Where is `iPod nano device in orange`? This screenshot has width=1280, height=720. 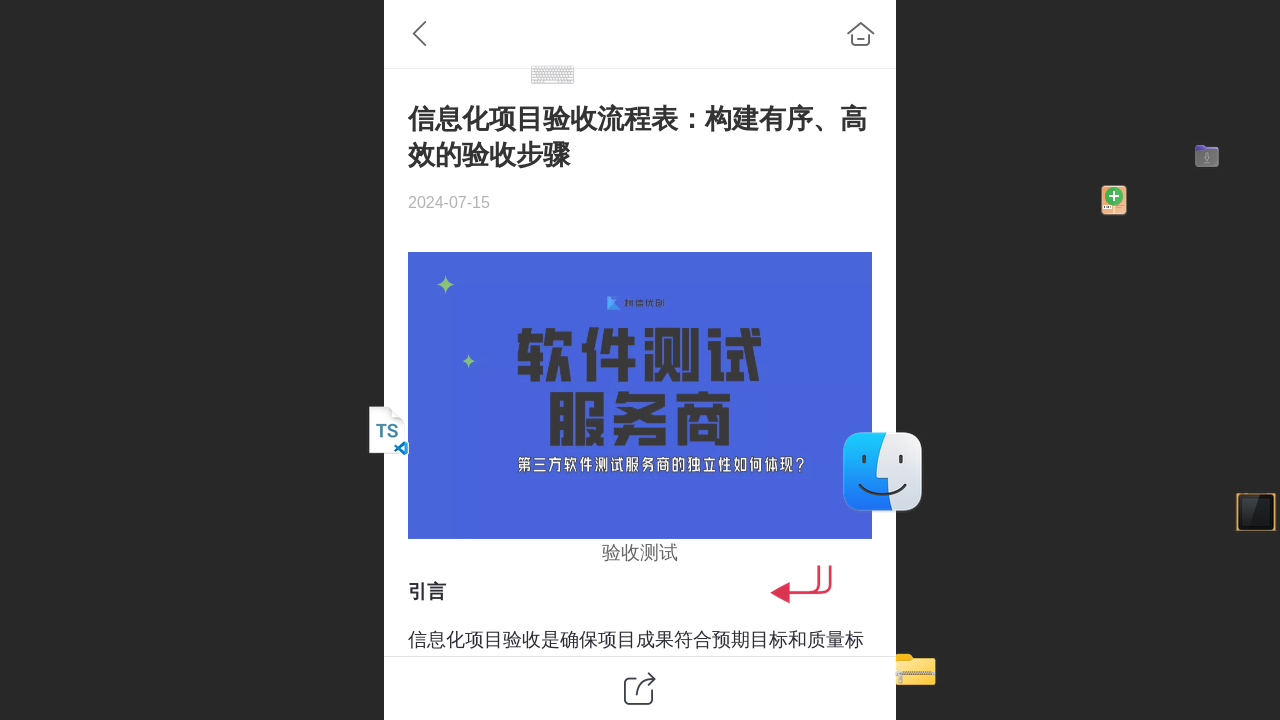
iPod nano device in orange is located at coordinates (1256, 512).